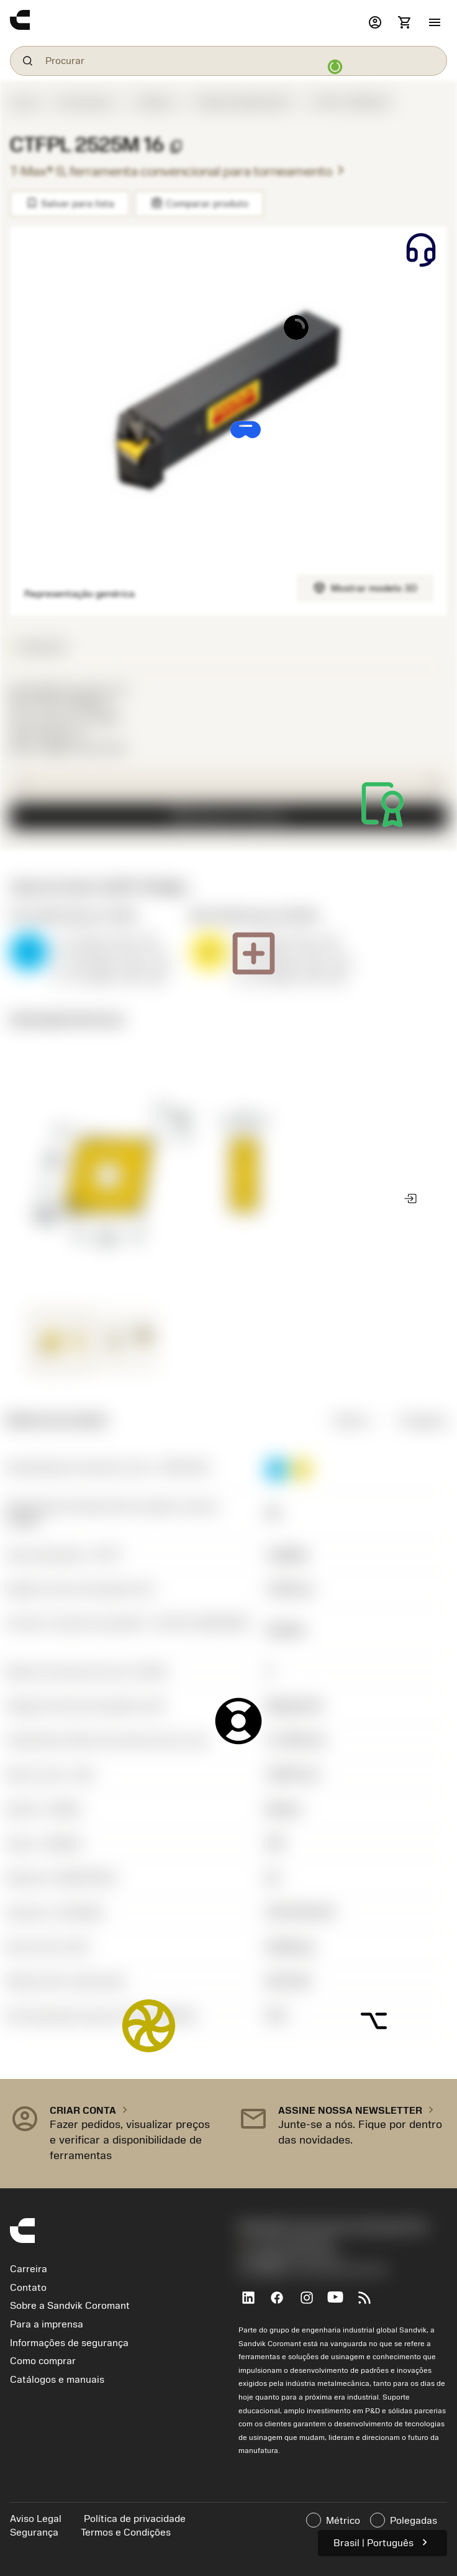 The width and height of the screenshot is (457, 2576). Describe the element at coordinates (296, 327) in the screenshot. I see `apply inner shadow effect to top-right corner` at that location.